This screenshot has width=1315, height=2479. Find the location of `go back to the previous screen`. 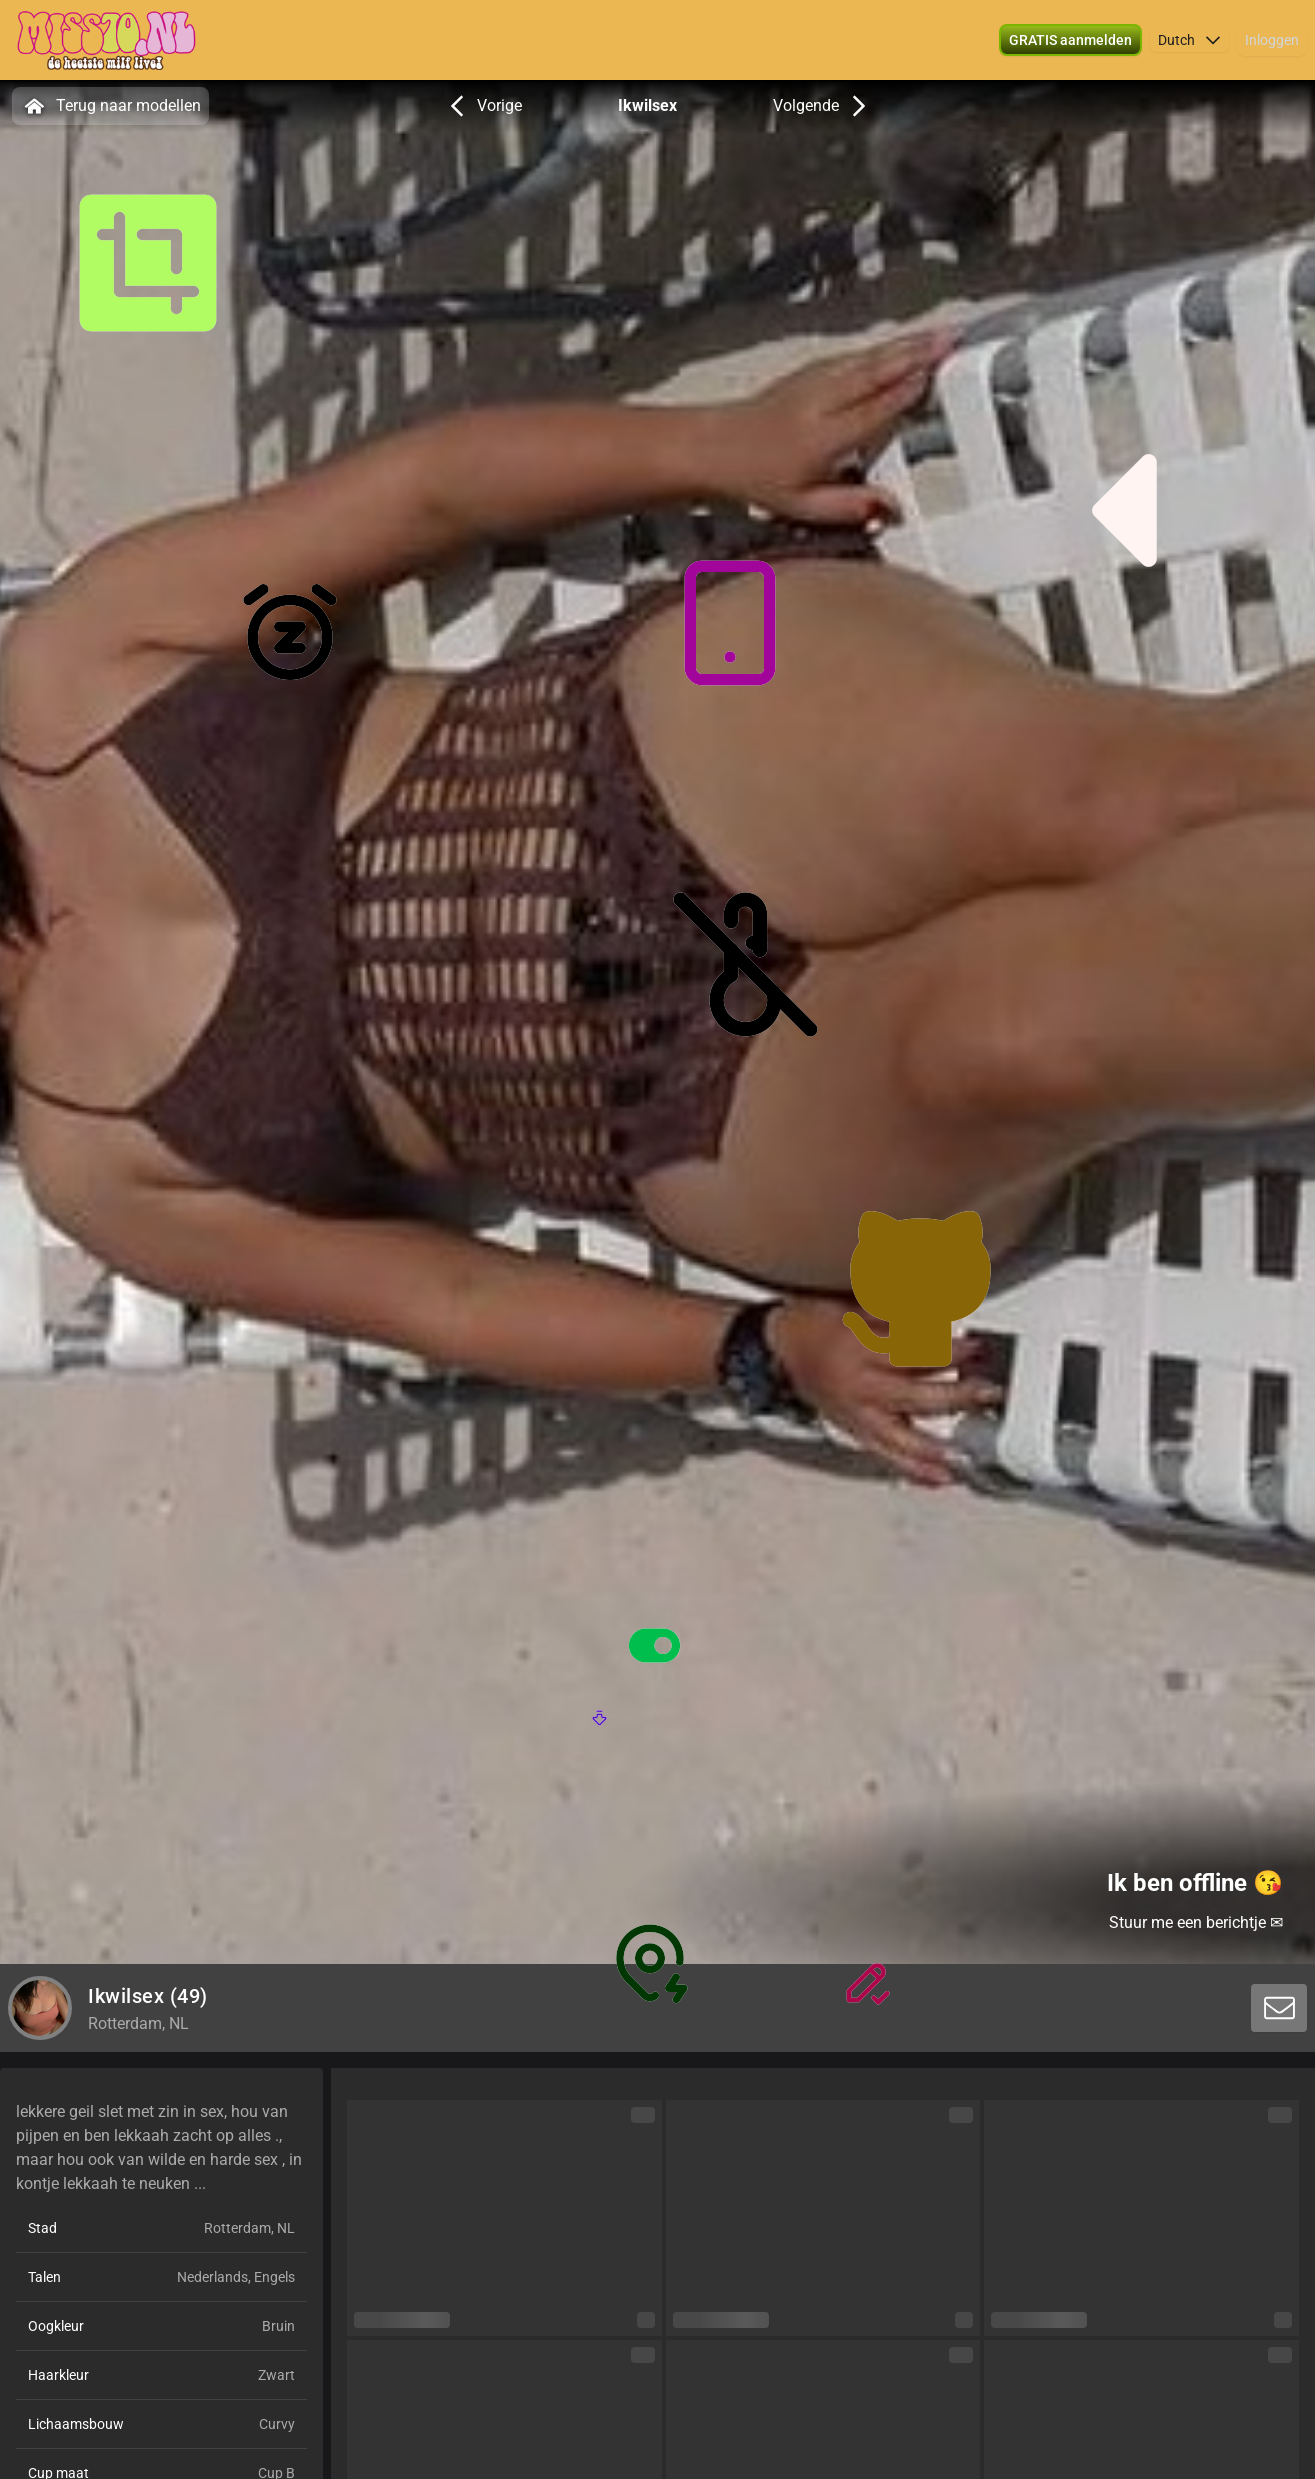

go back to the previous screen is located at coordinates (1132, 510).